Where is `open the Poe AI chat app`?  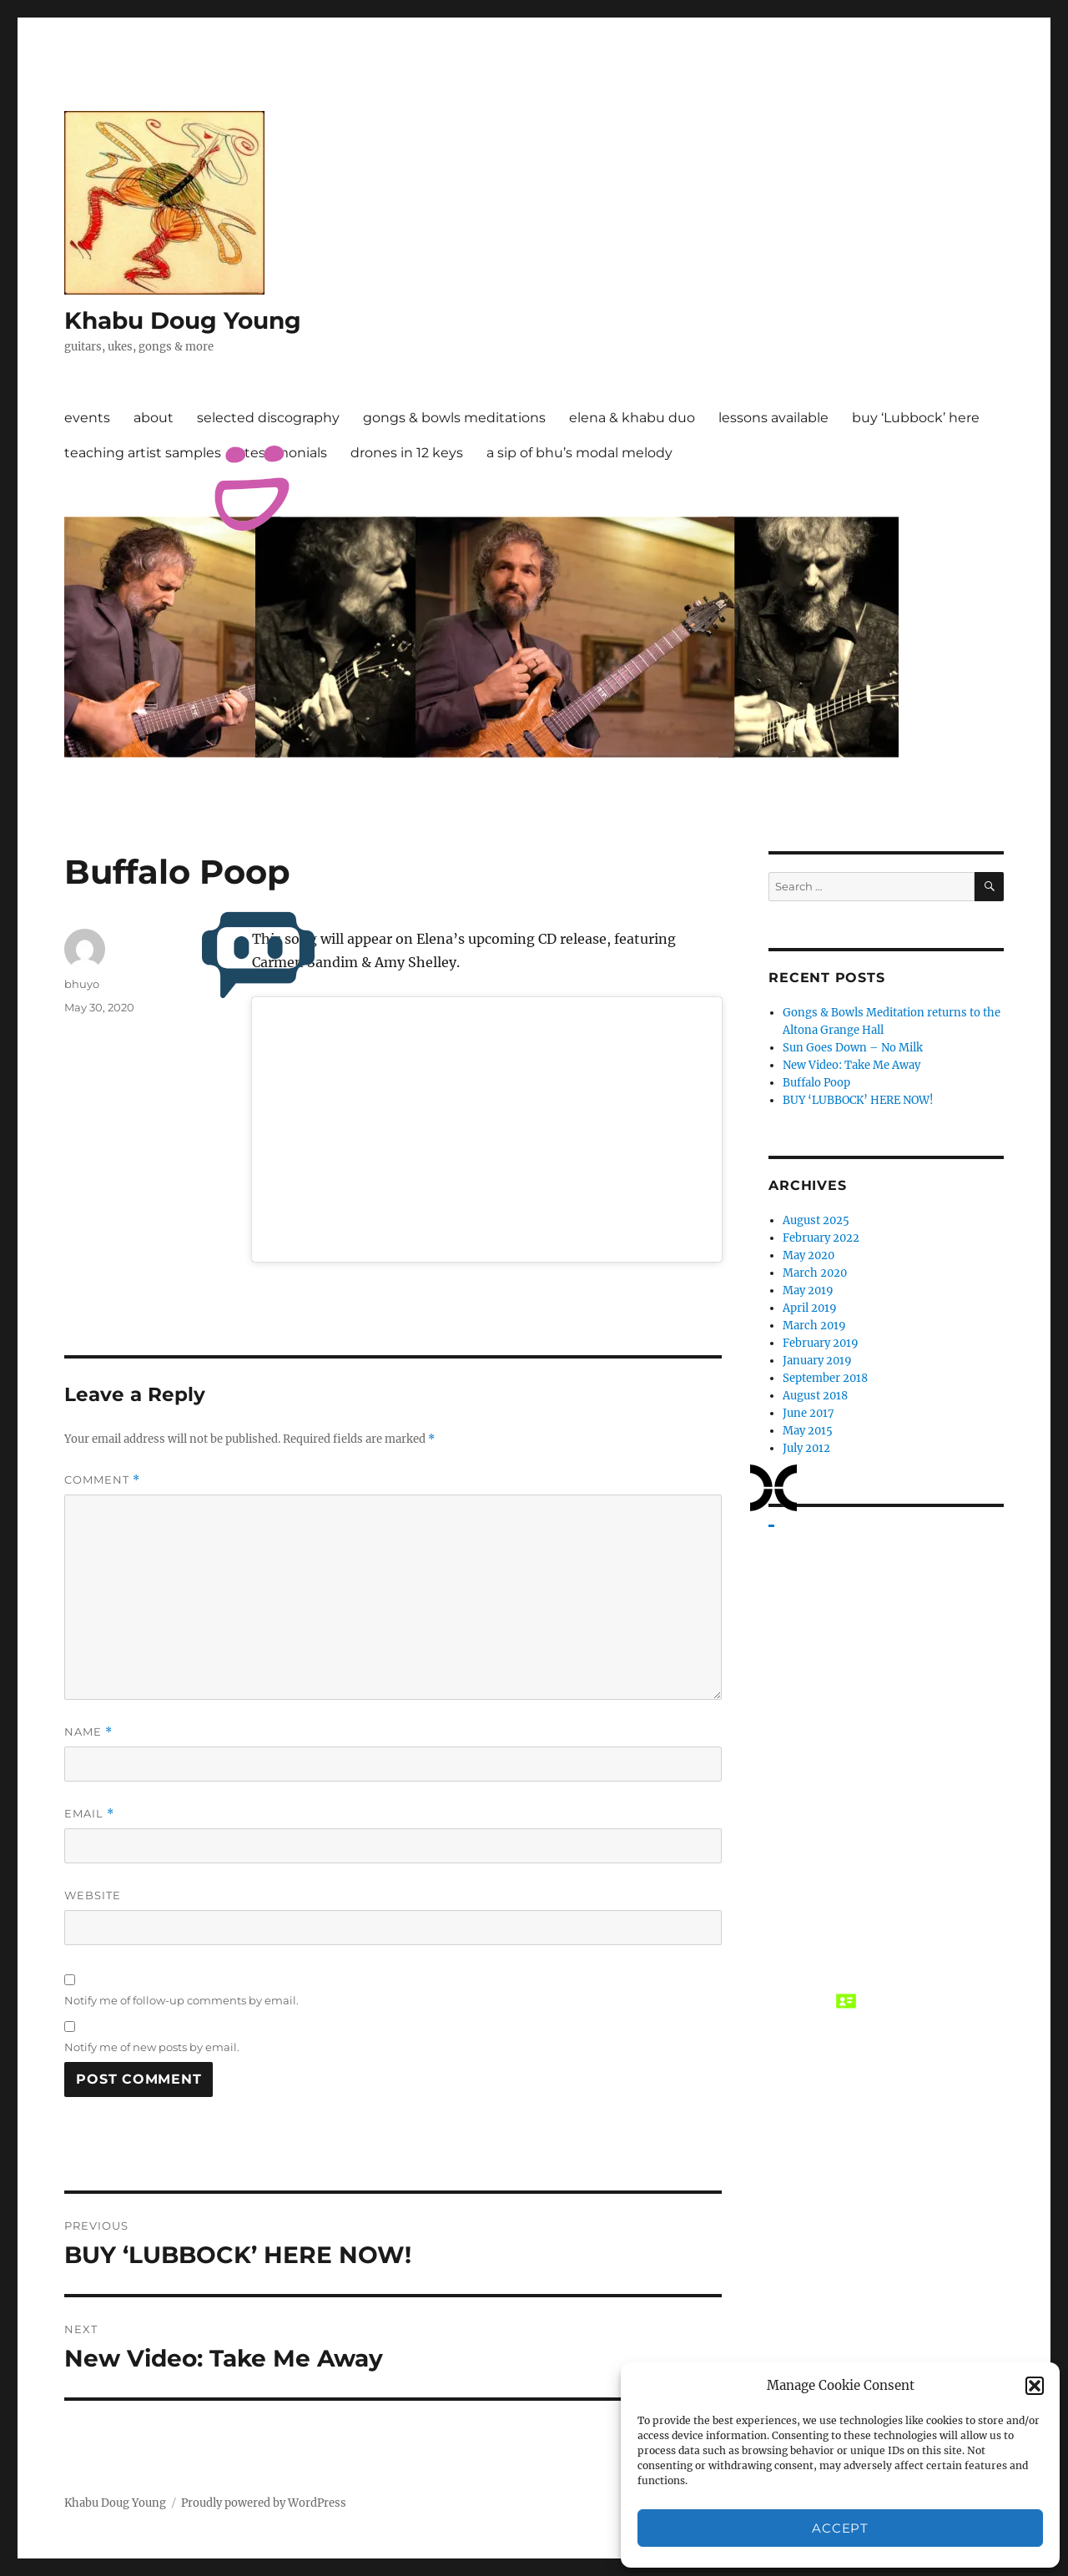
open the Poe AI chat app is located at coordinates (258, 955).